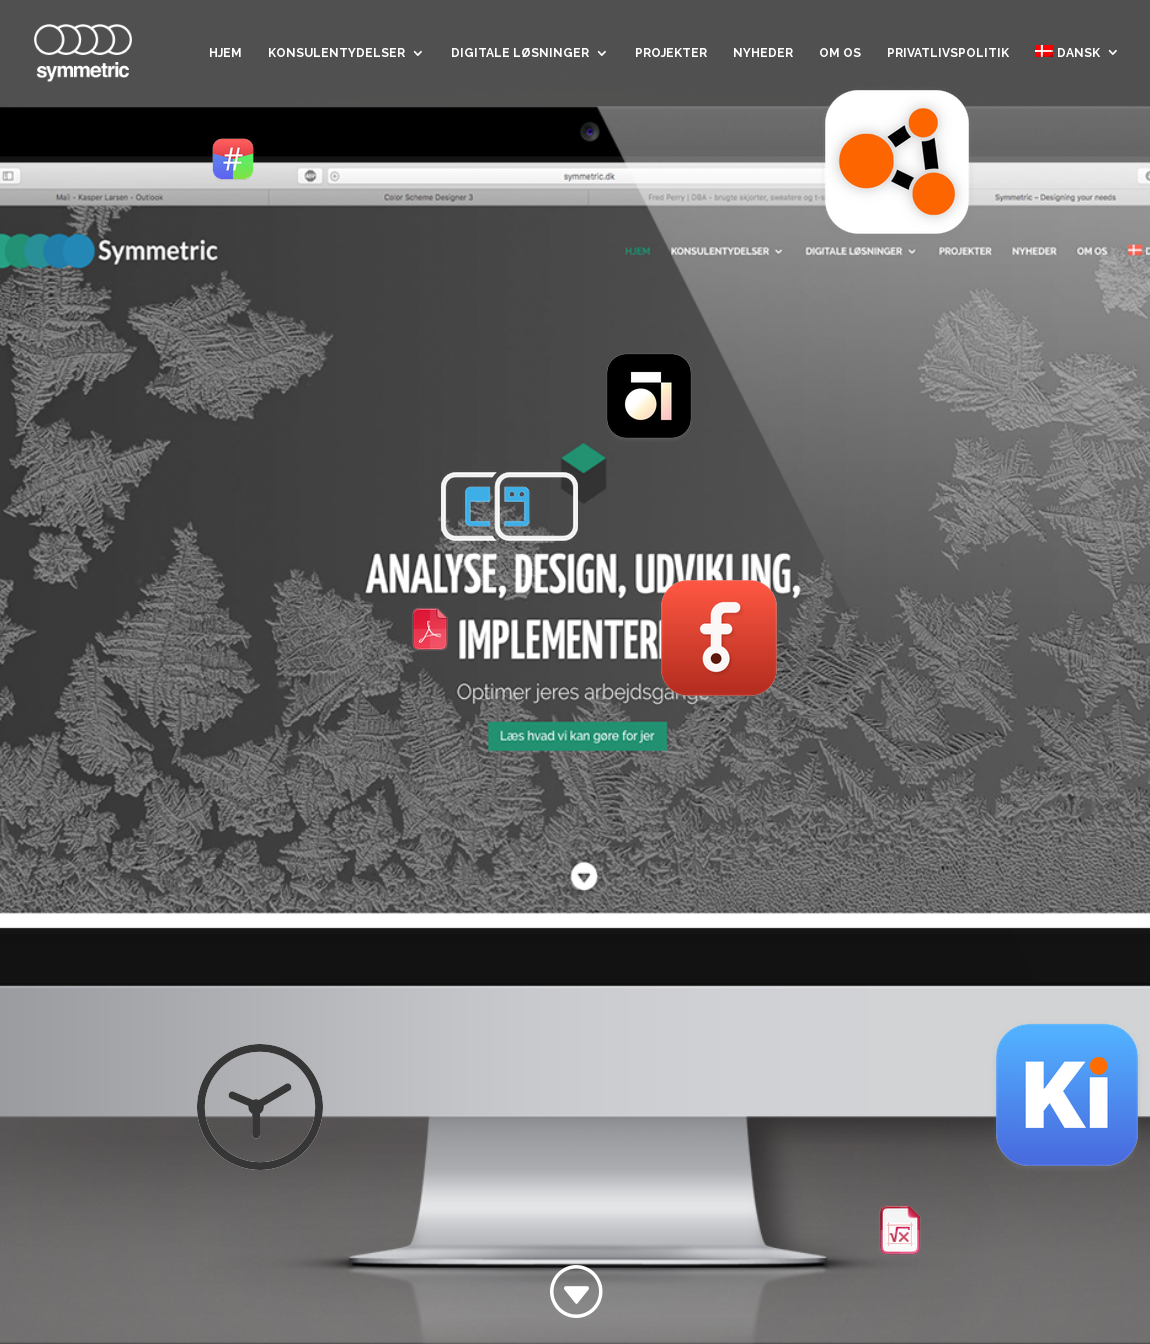 This screenshot has height=1344, width=1150. Describe the element at coordinates (260, 1107) in the screenshot. I see `open the clock app` at that location.